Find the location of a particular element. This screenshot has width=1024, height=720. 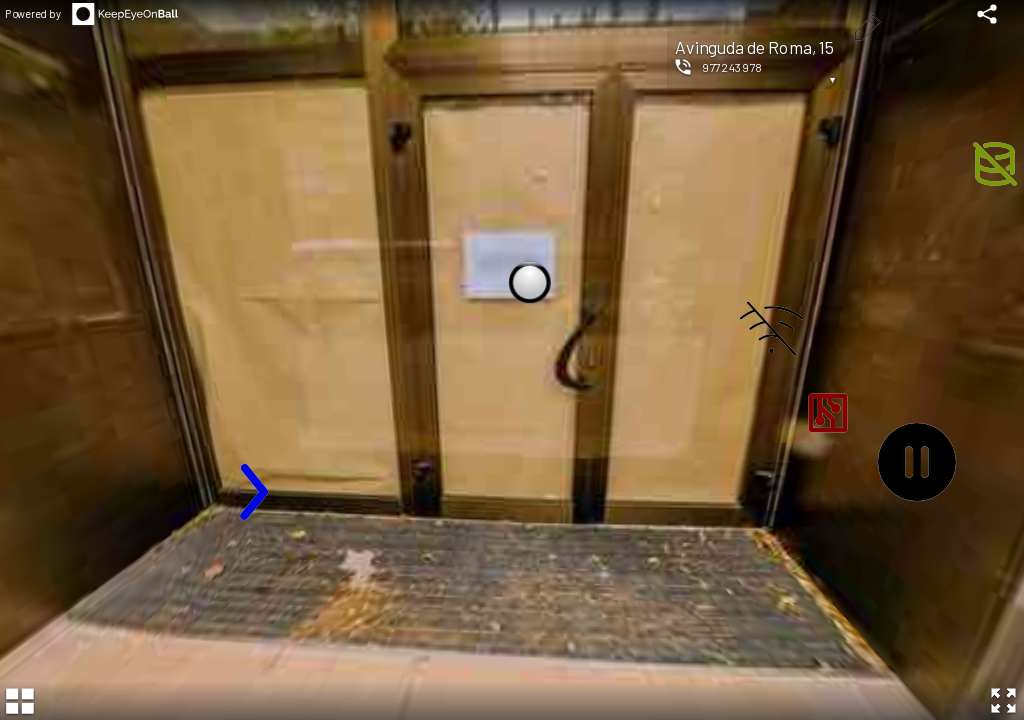

indicates no wifi connection available is located at coordinates (771, 328).